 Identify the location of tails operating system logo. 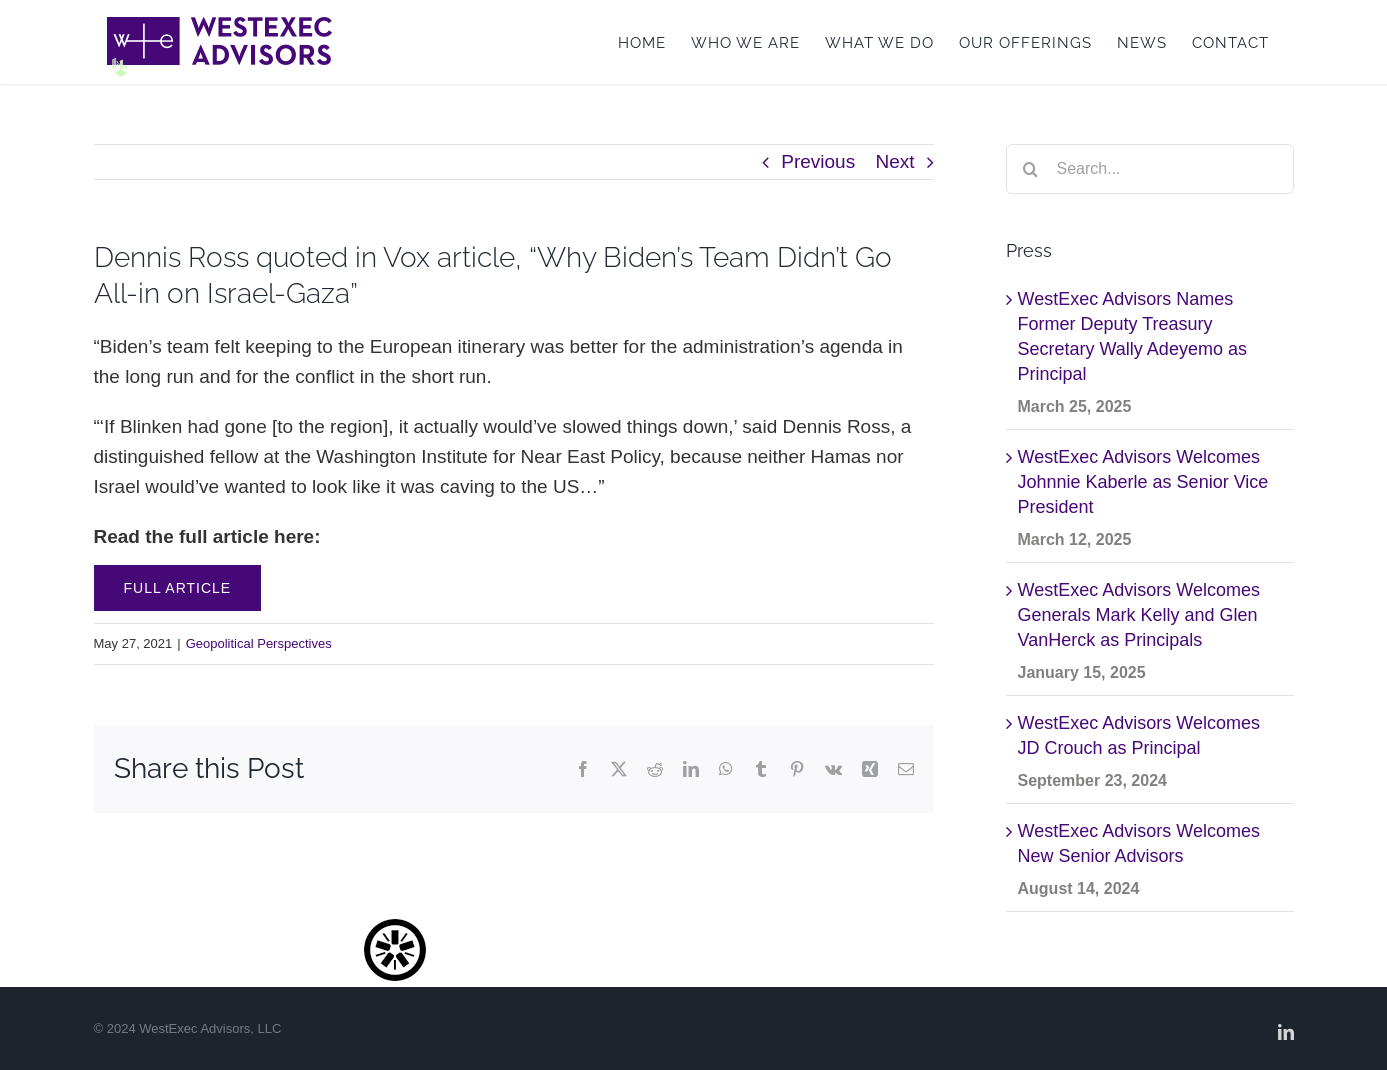
(119, 67).